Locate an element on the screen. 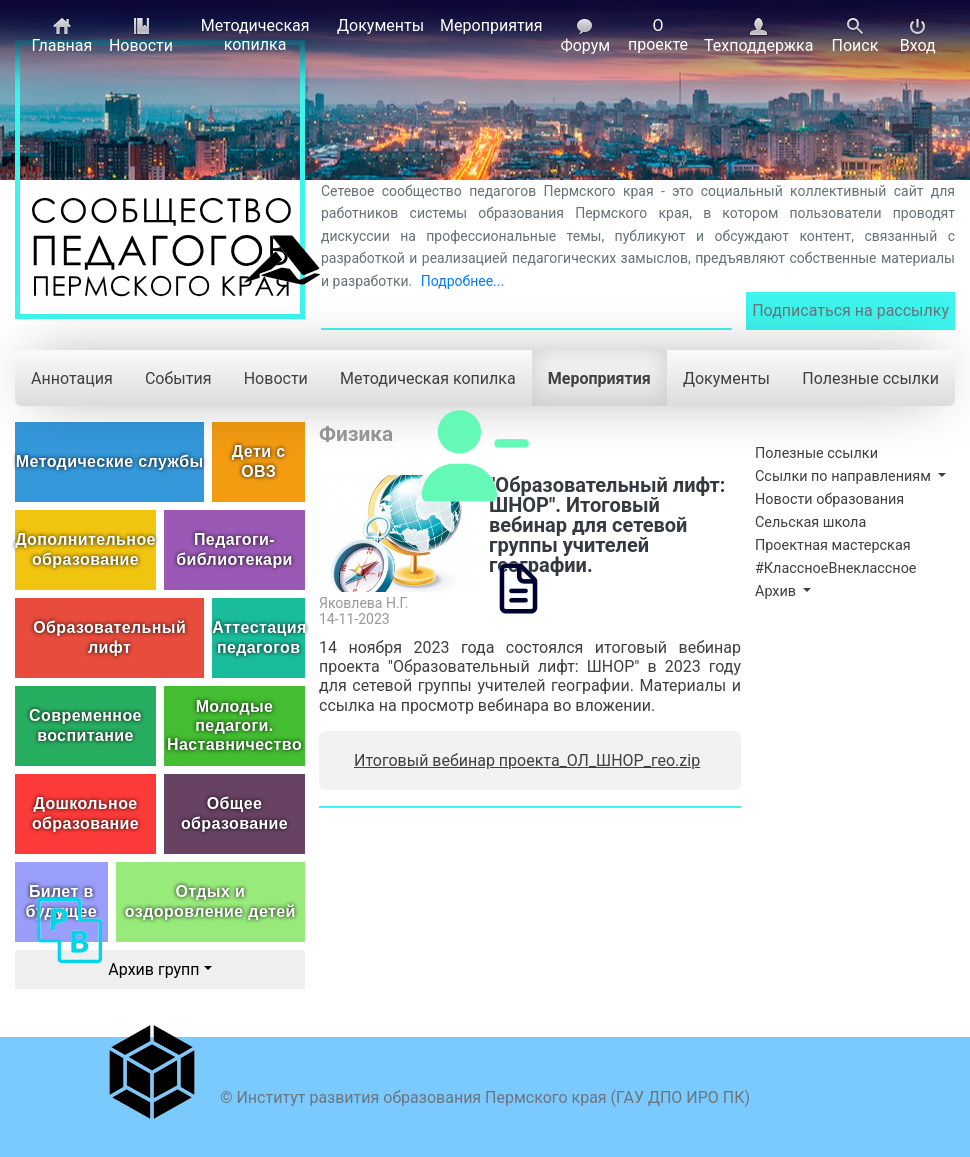 The image size is (970, 1157). webpack module bundler logo is located at coordinates (152, 1072).